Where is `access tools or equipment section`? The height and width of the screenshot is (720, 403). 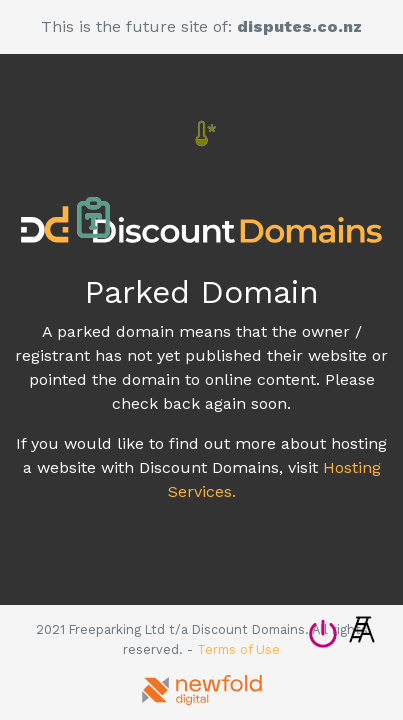
access tools or equipment section is located at coordinates (362, 629).